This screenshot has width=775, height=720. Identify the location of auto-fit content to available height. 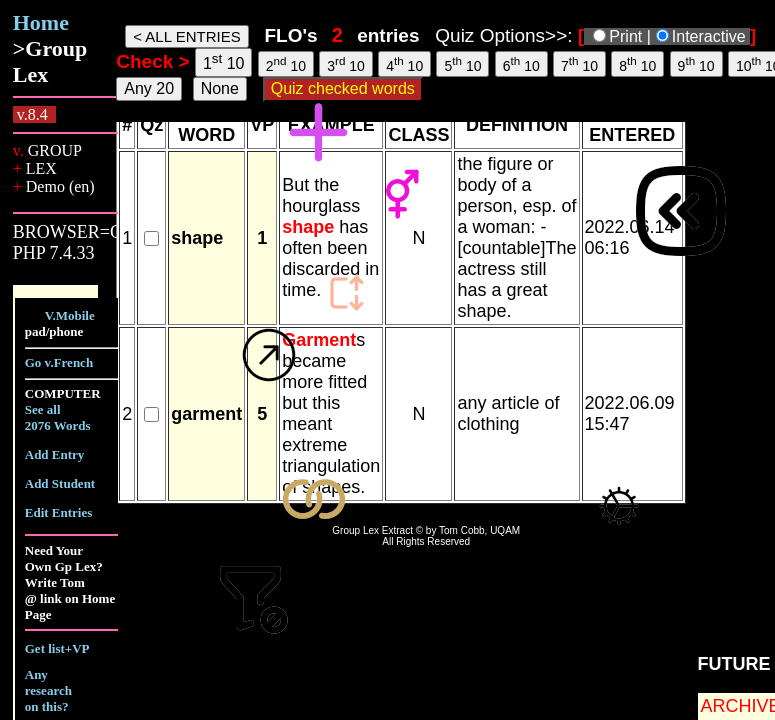
(346, 293).